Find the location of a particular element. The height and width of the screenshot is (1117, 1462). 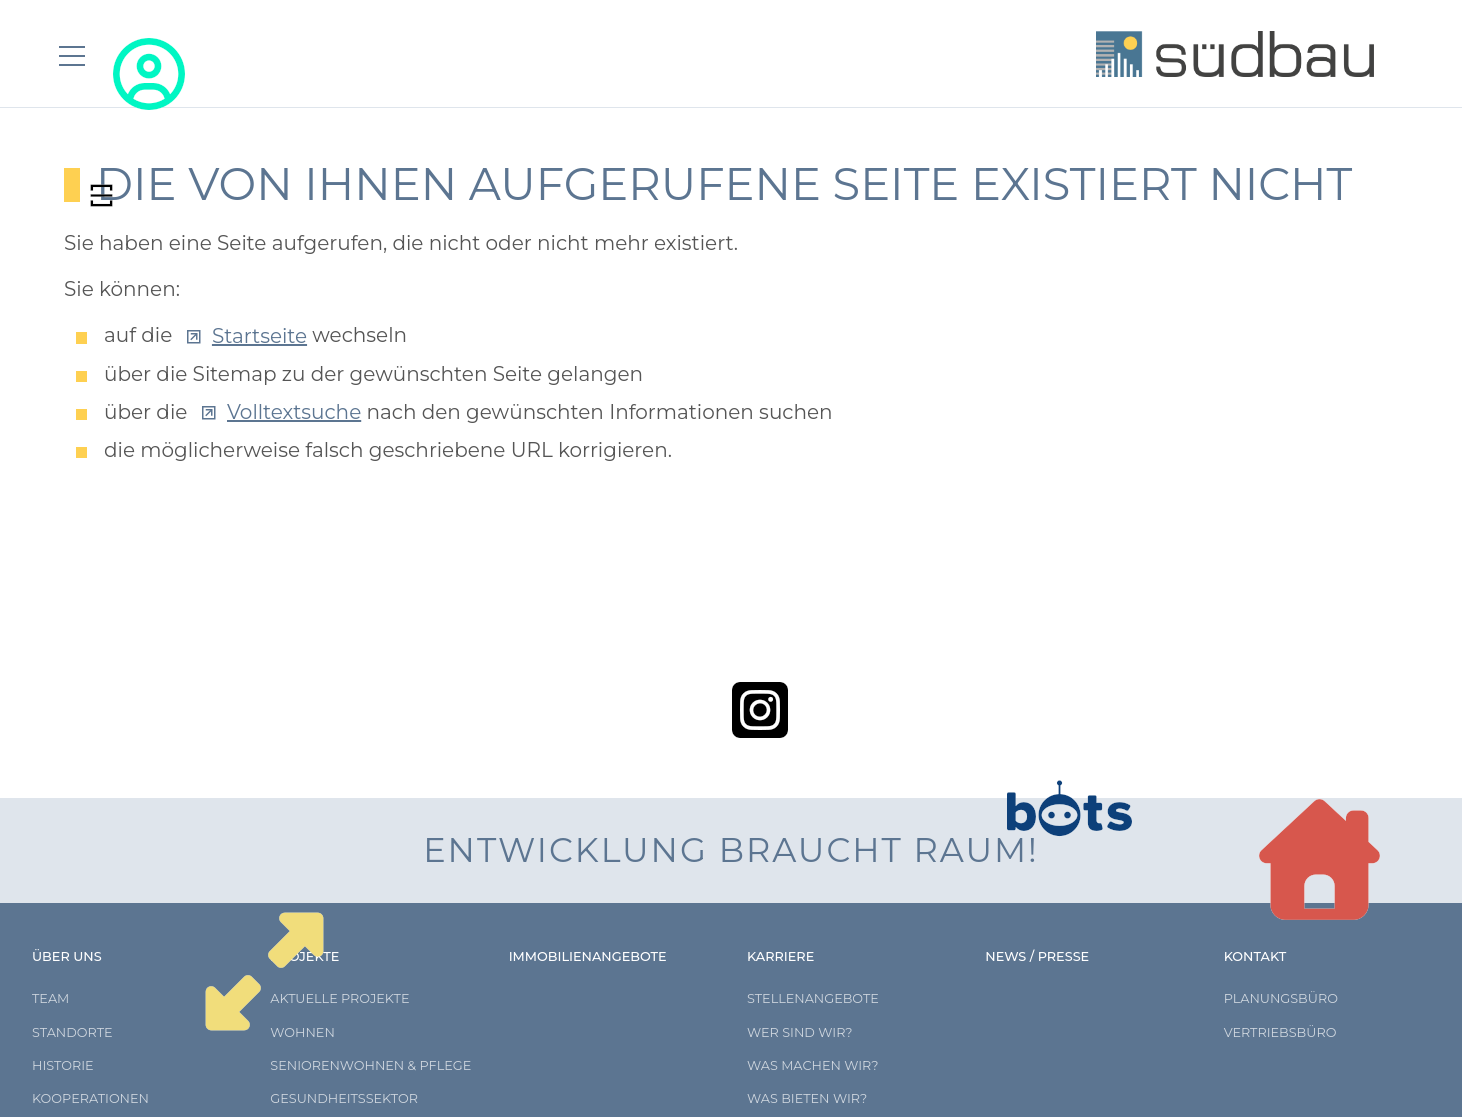

bots platform logo is located at coordinates (1069, 813).